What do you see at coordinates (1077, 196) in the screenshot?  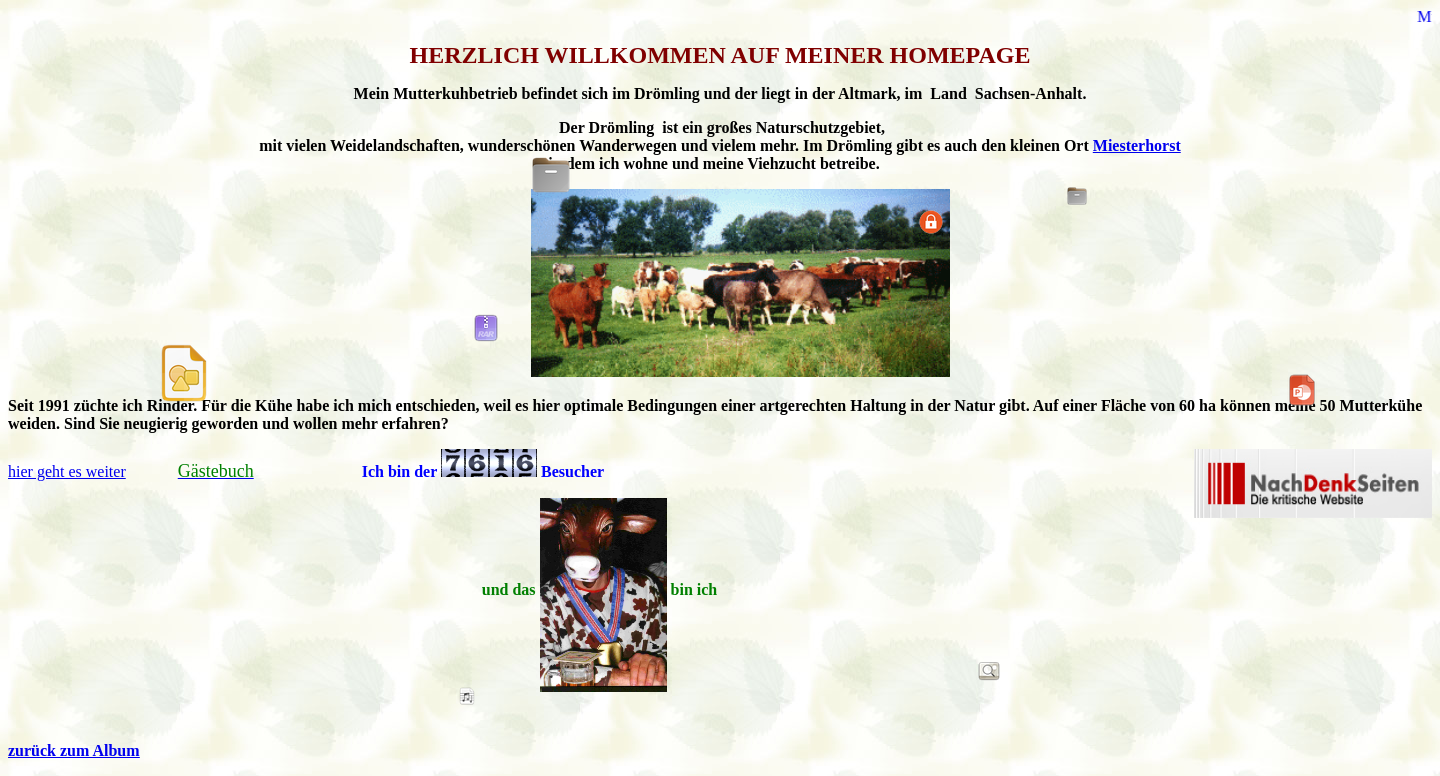 I see `open the file manager` at bounding box center [1077, 196].